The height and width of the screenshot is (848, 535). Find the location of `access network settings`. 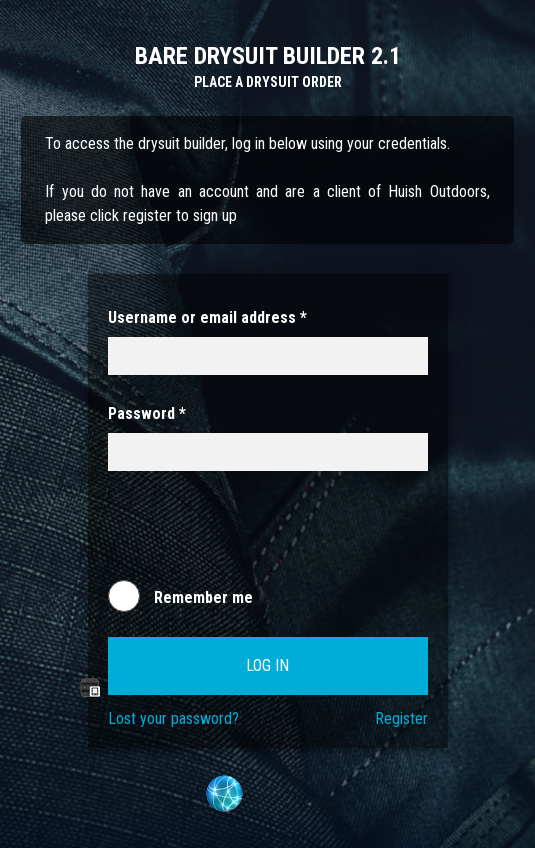

access network settings is located at coordinates (224, 793).